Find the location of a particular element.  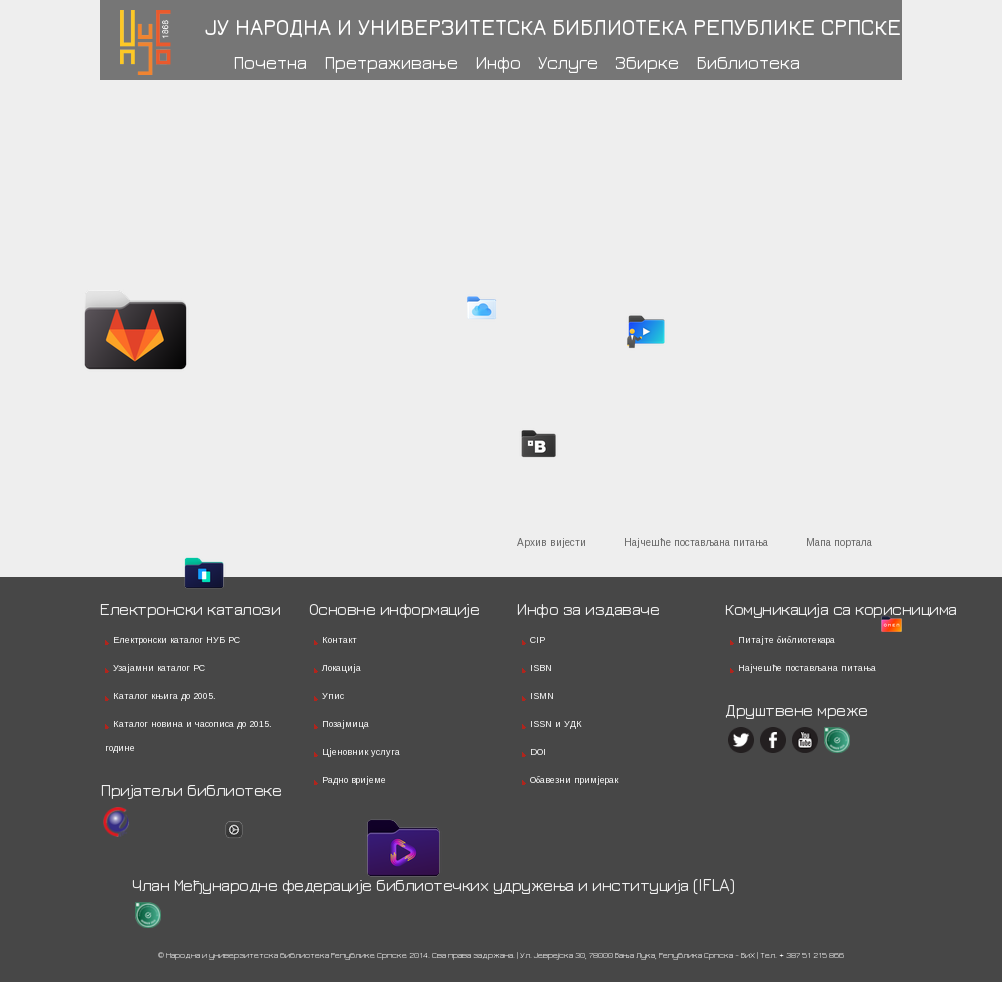

open video tutorials folder is located at coordinates (646, 330).